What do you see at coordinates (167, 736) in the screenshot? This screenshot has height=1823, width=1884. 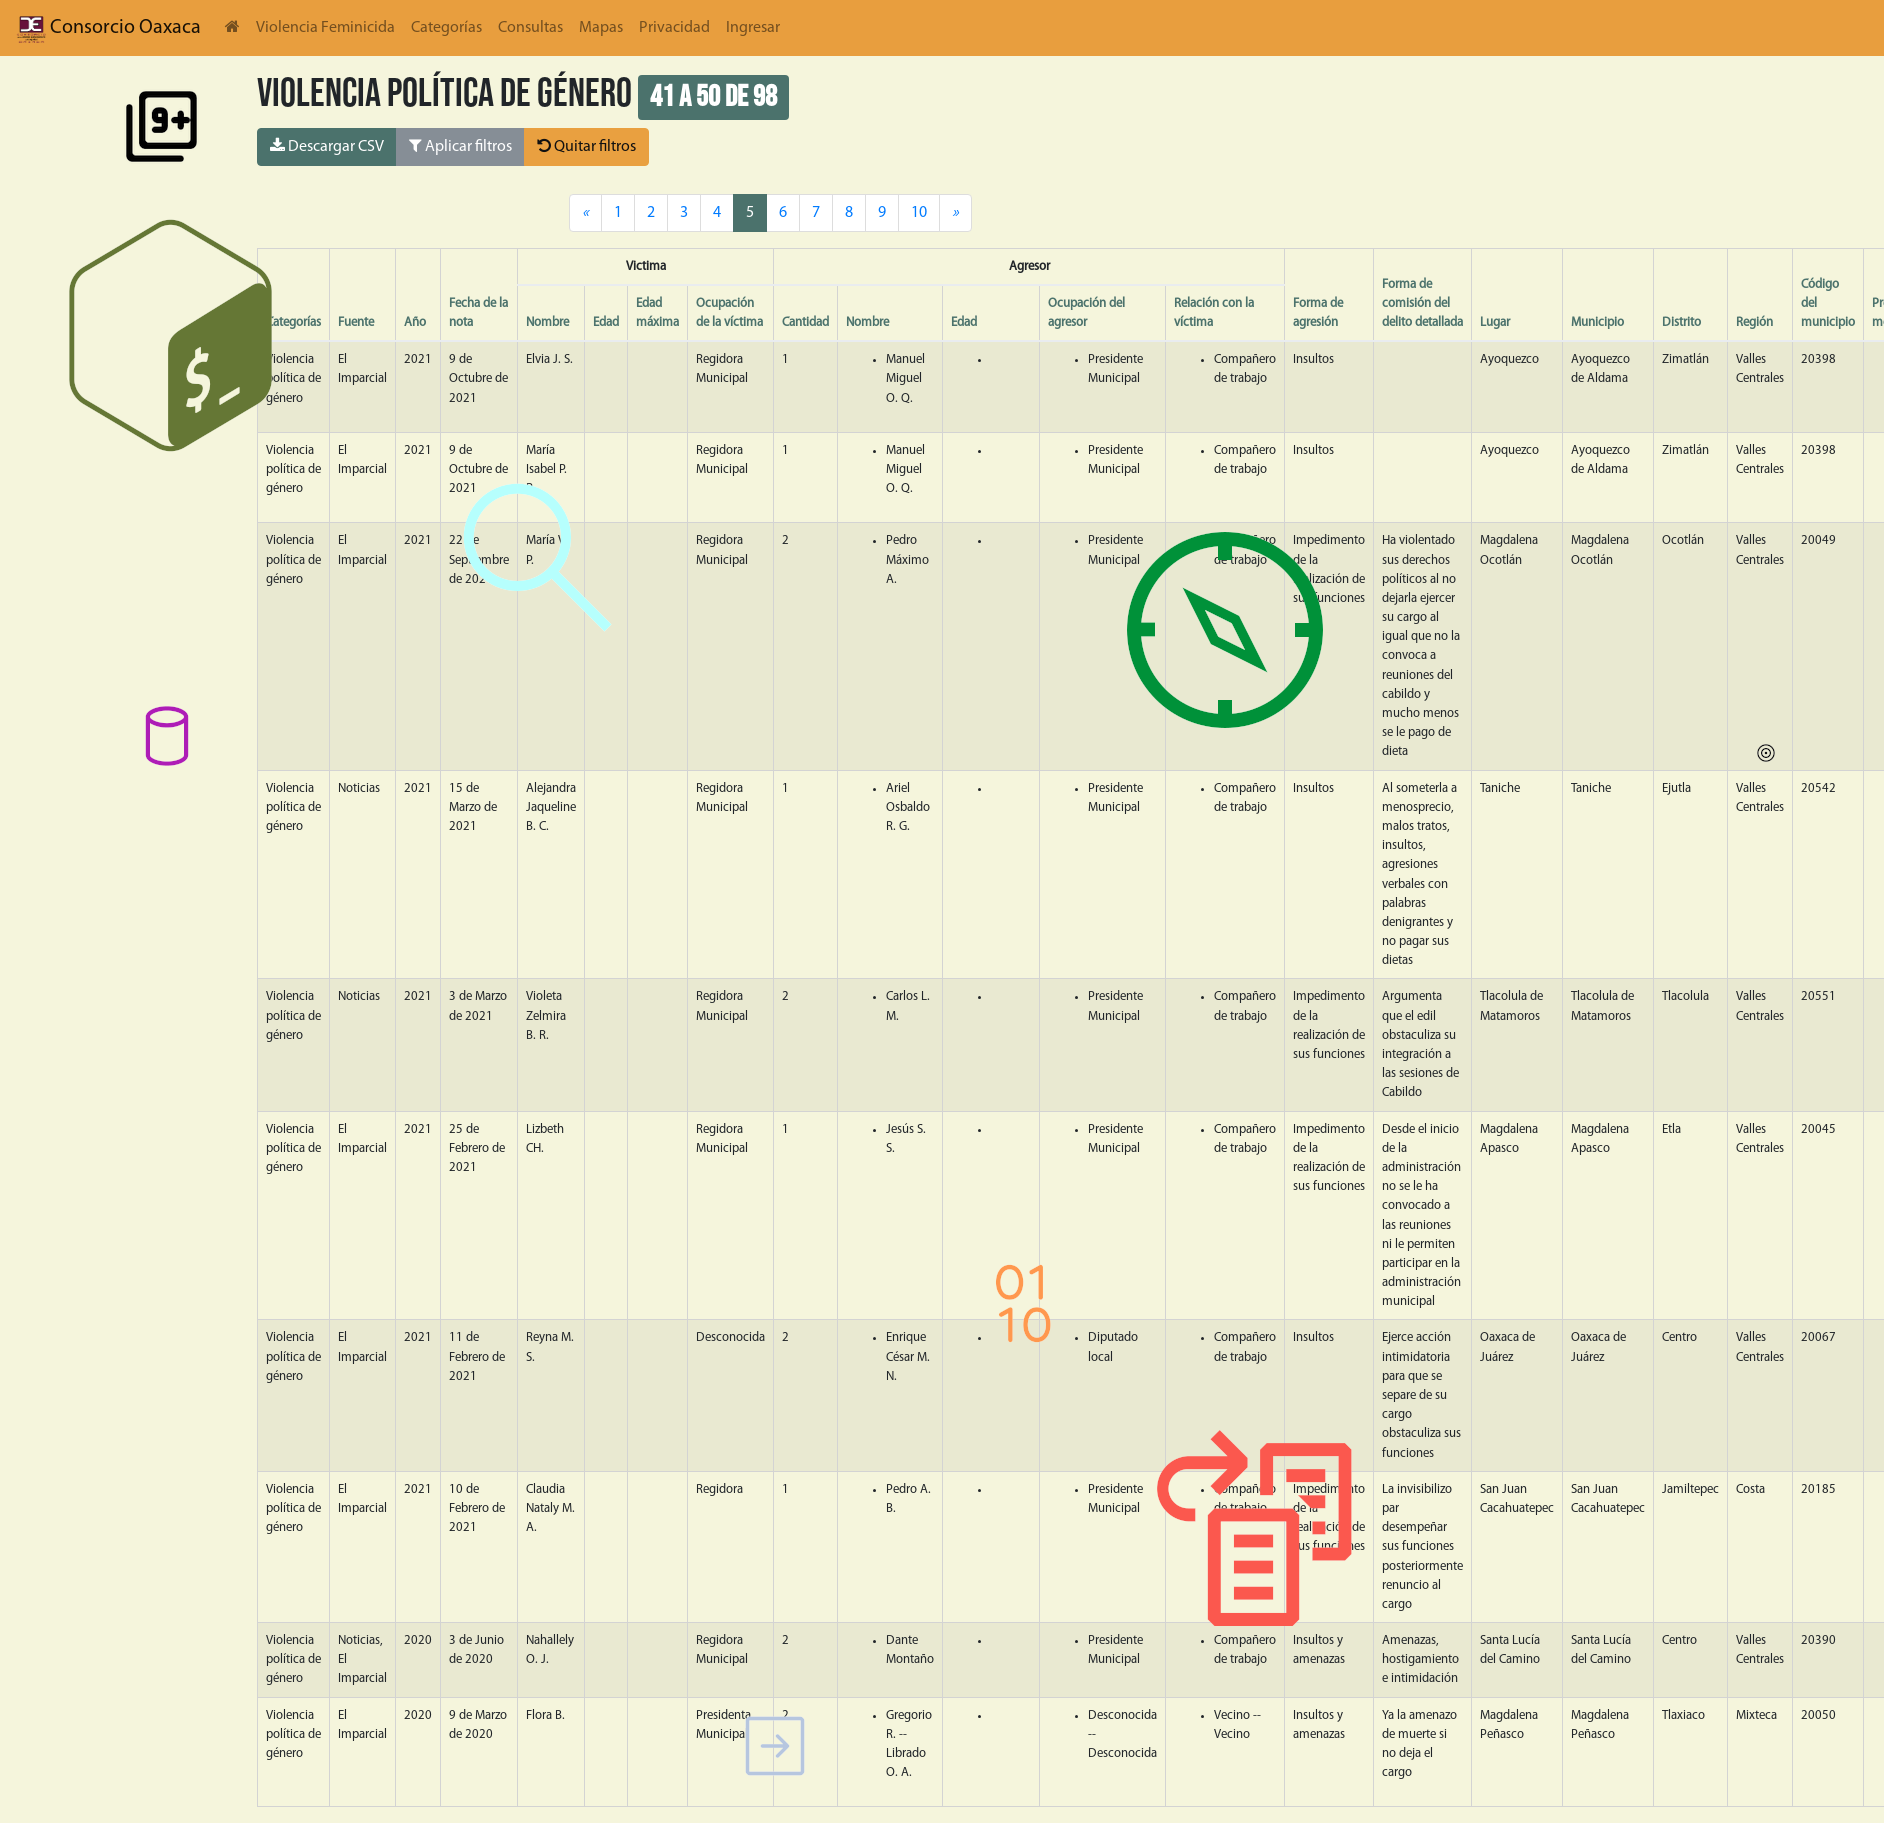 I see `access database management` at bounding box center [167, 736].